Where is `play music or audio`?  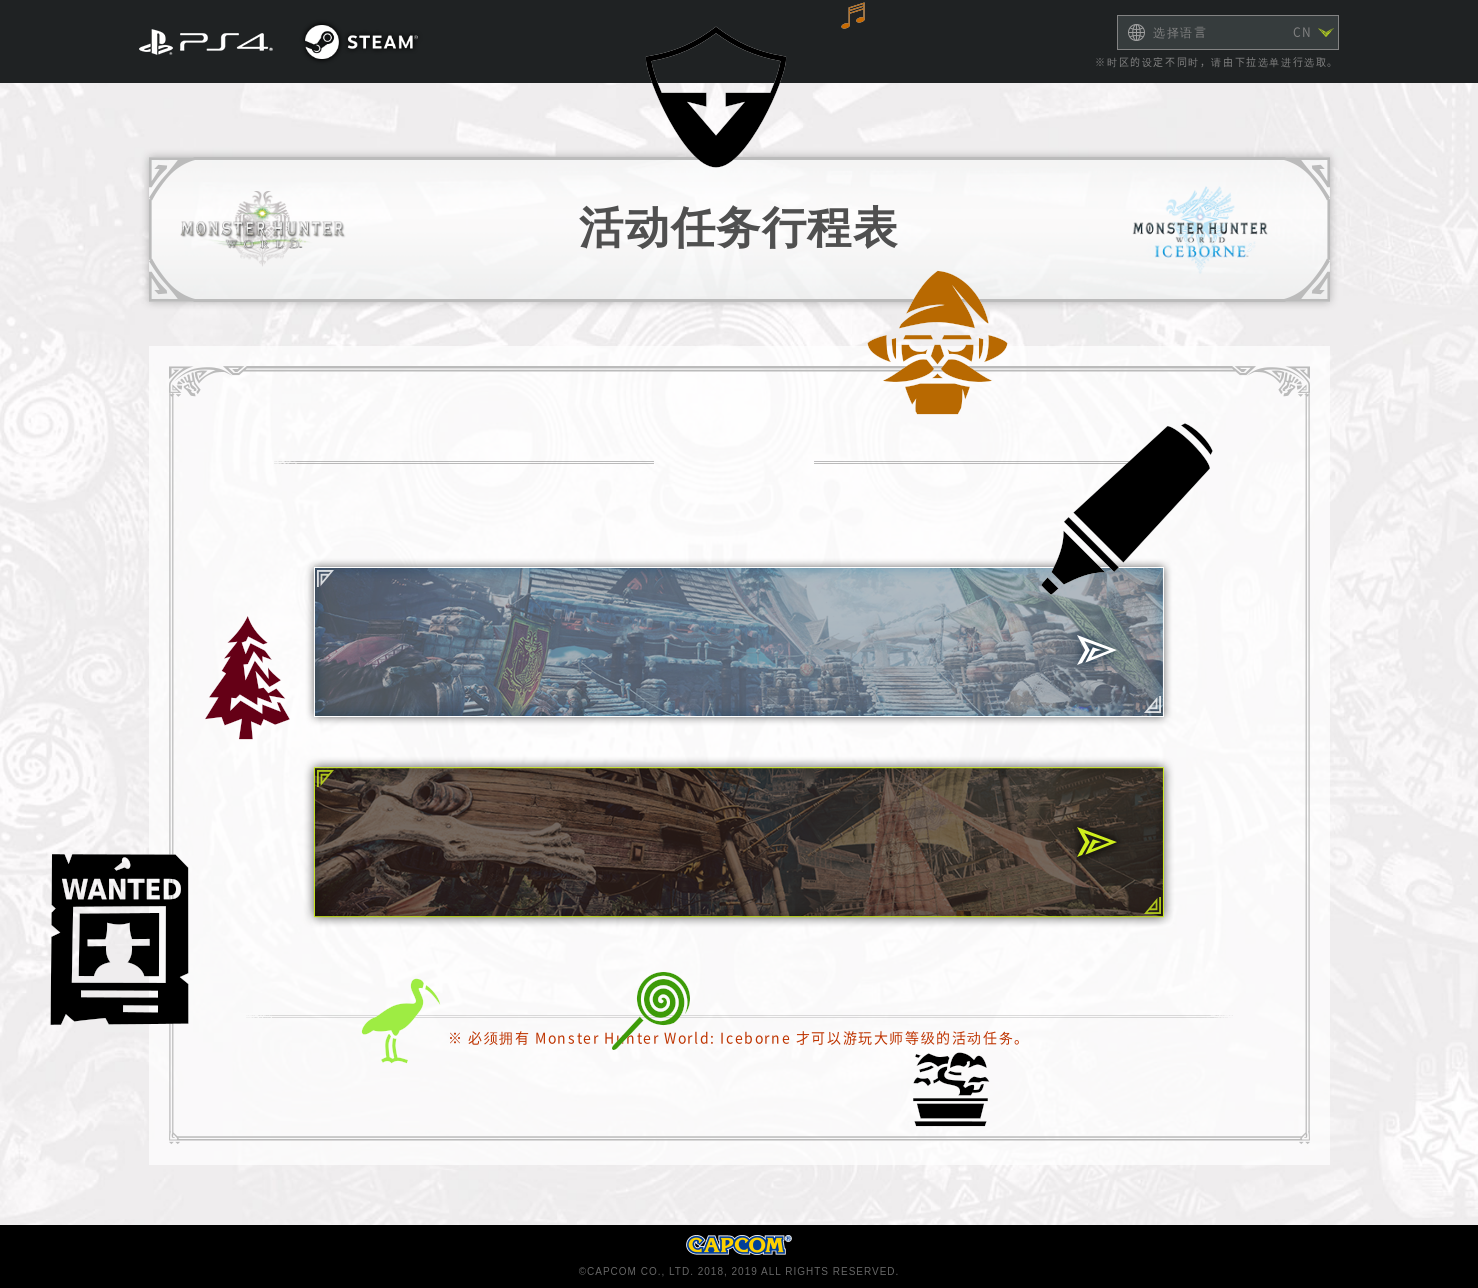 play music or audio is located at coordinates (853, 15).